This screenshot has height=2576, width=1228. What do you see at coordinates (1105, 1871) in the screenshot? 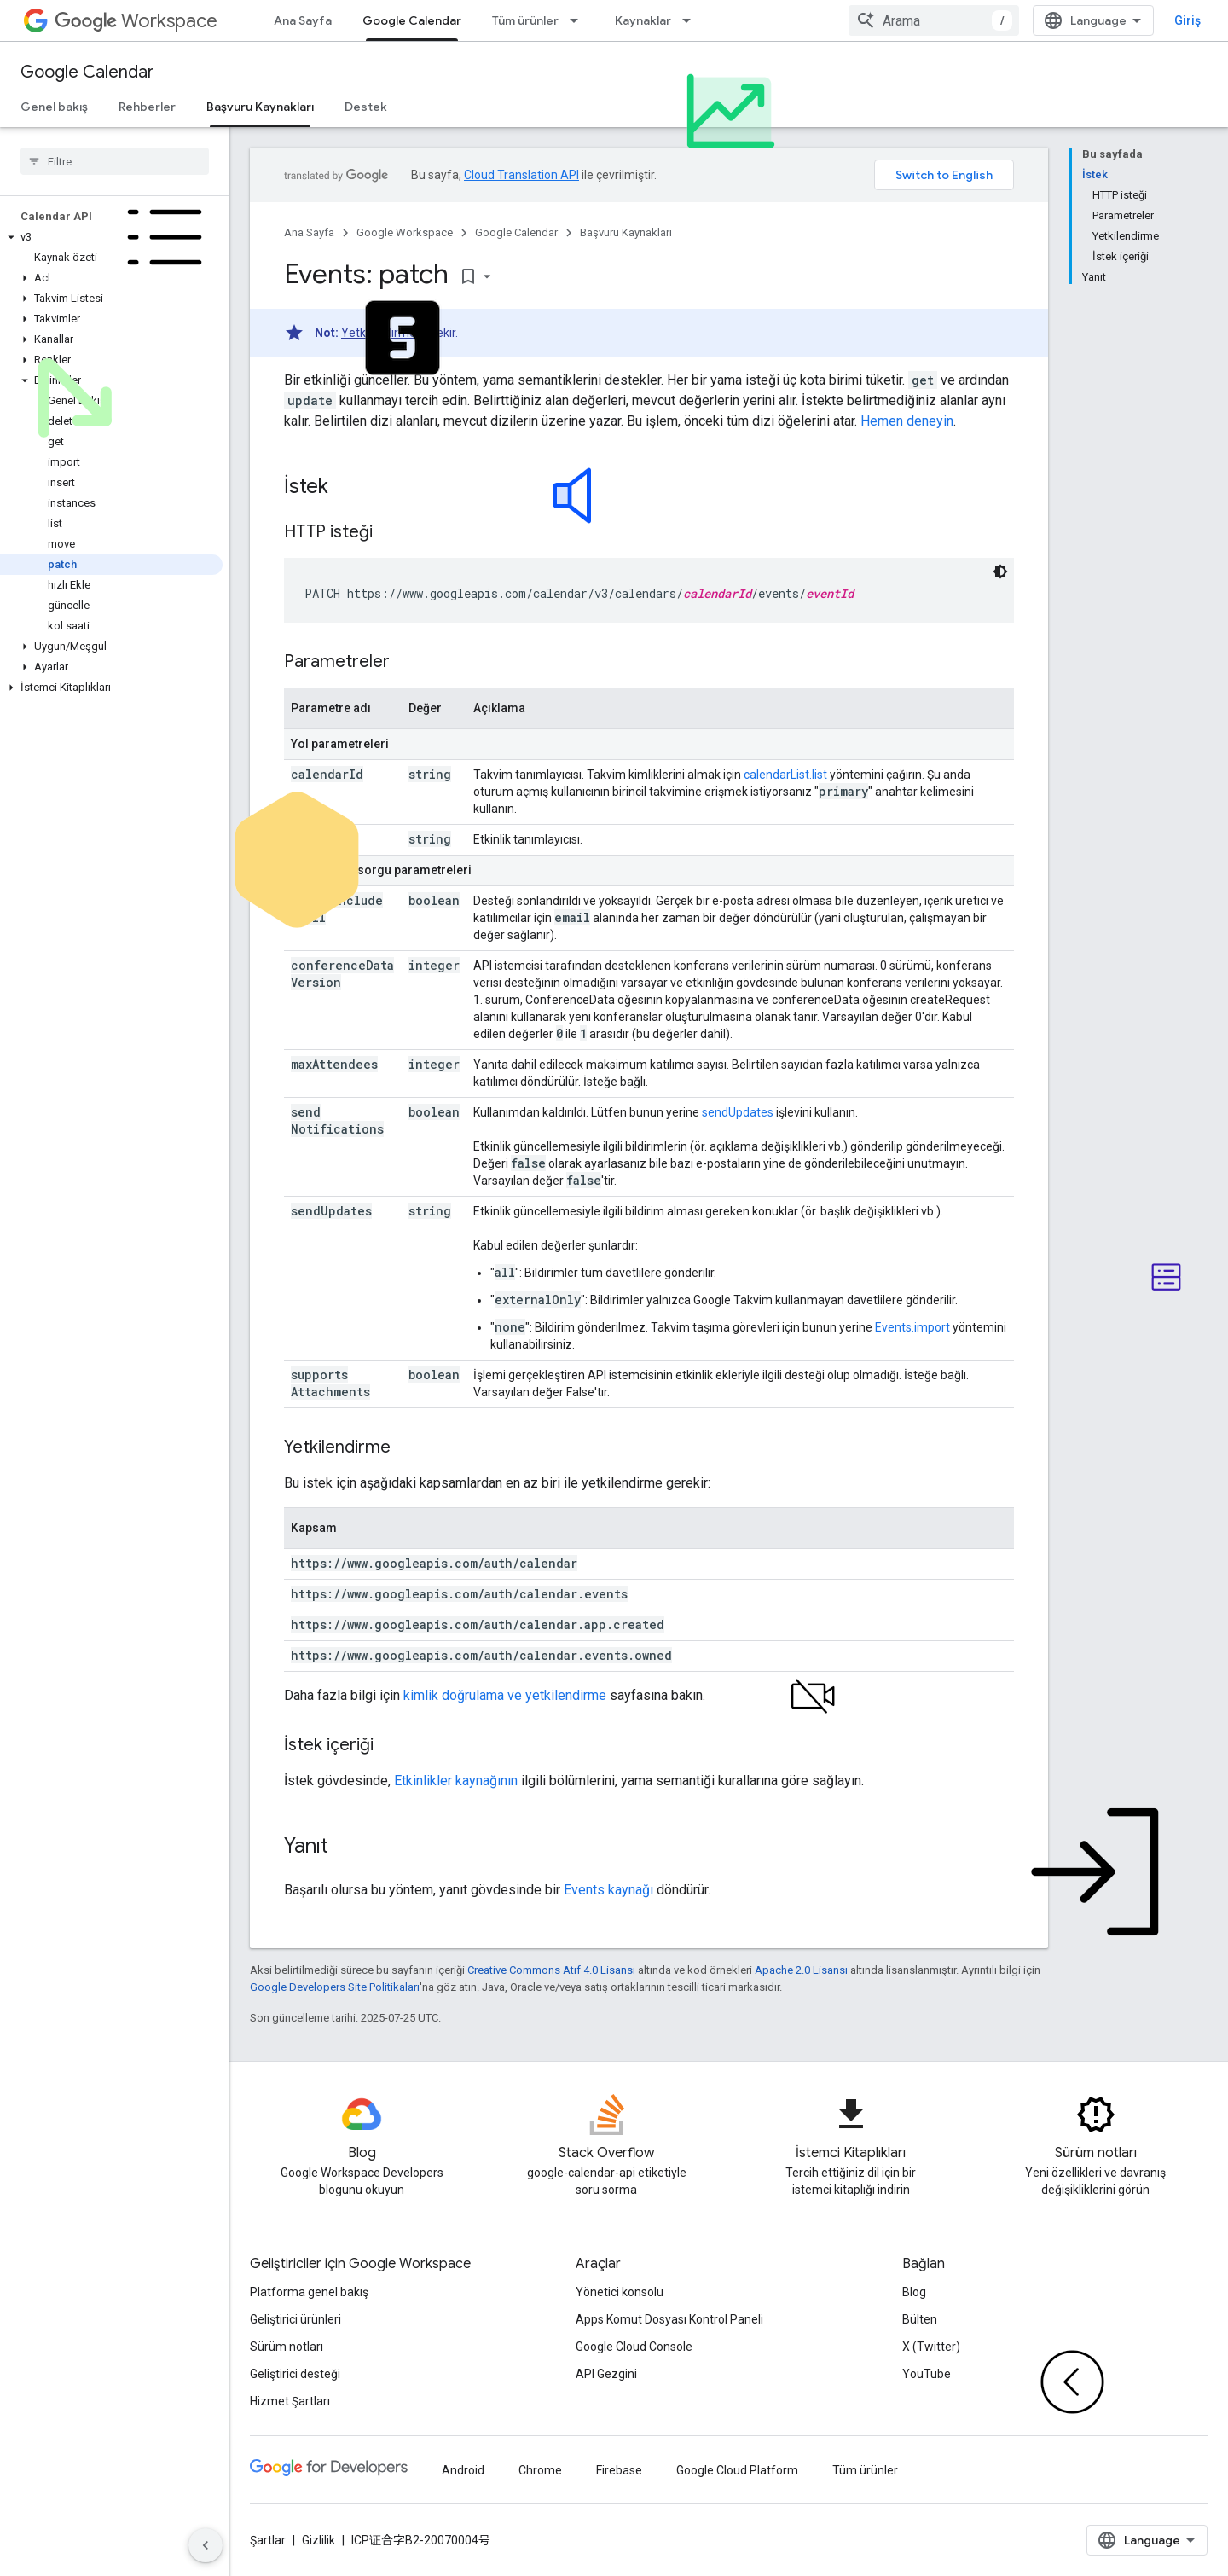
I see `sign in to your account` at bounding box center [1105, 1871].